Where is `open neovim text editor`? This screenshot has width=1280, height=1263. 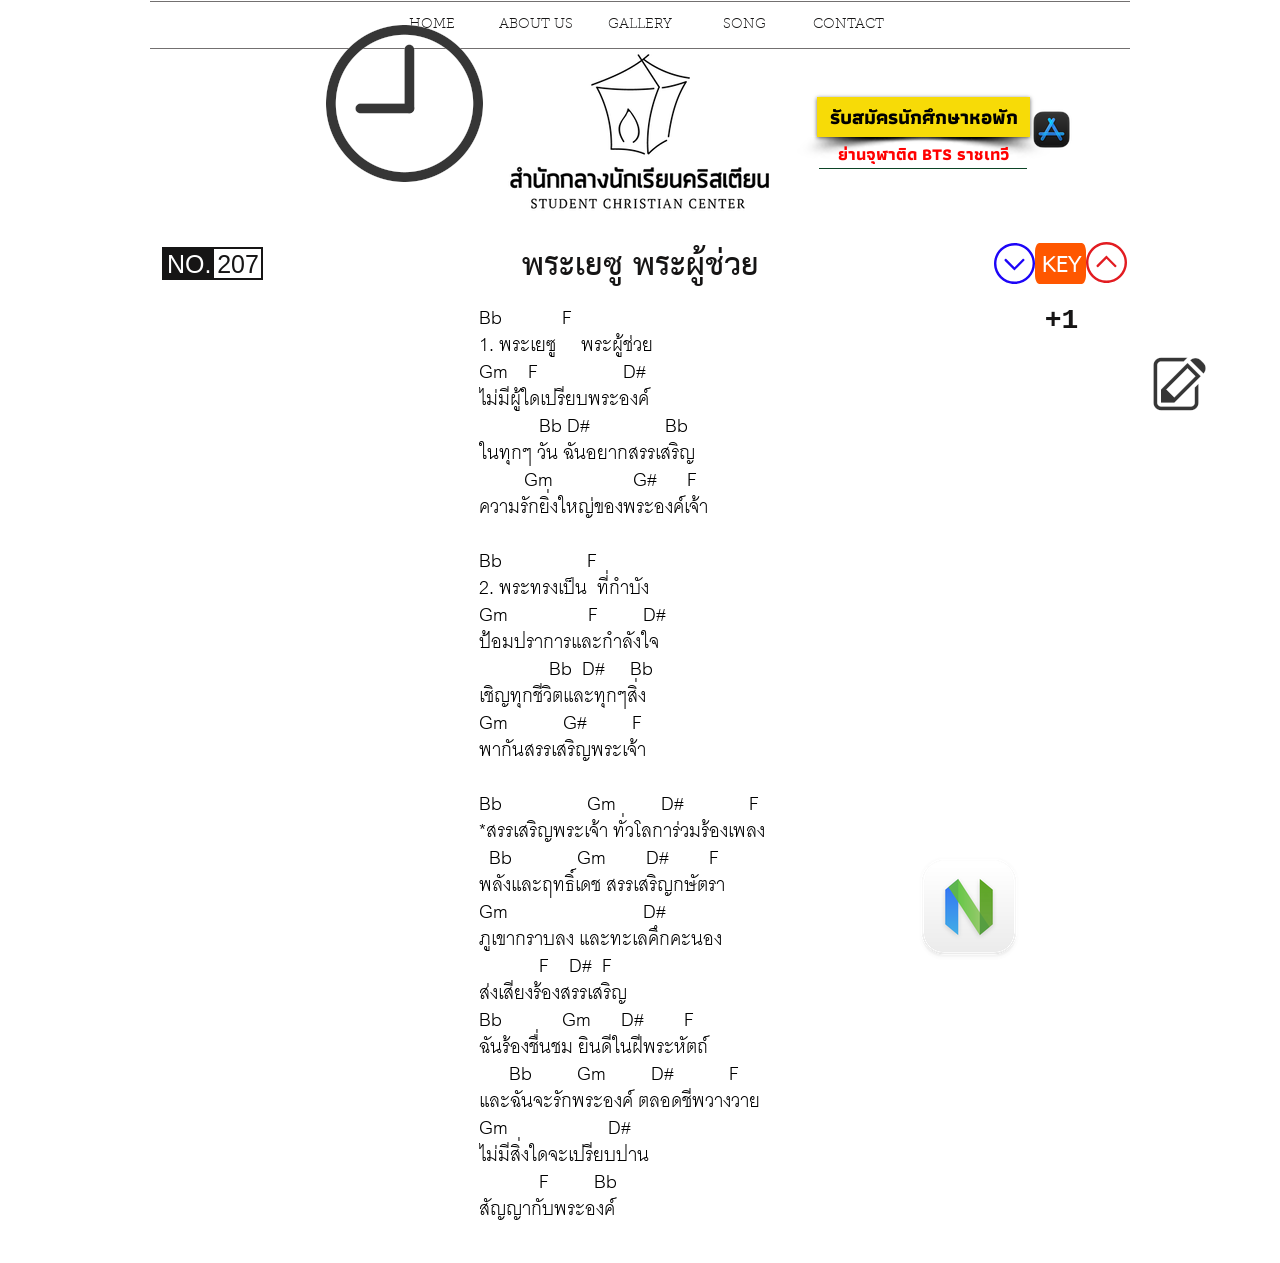 open neovim text editor is located at coordinates (969, 907).